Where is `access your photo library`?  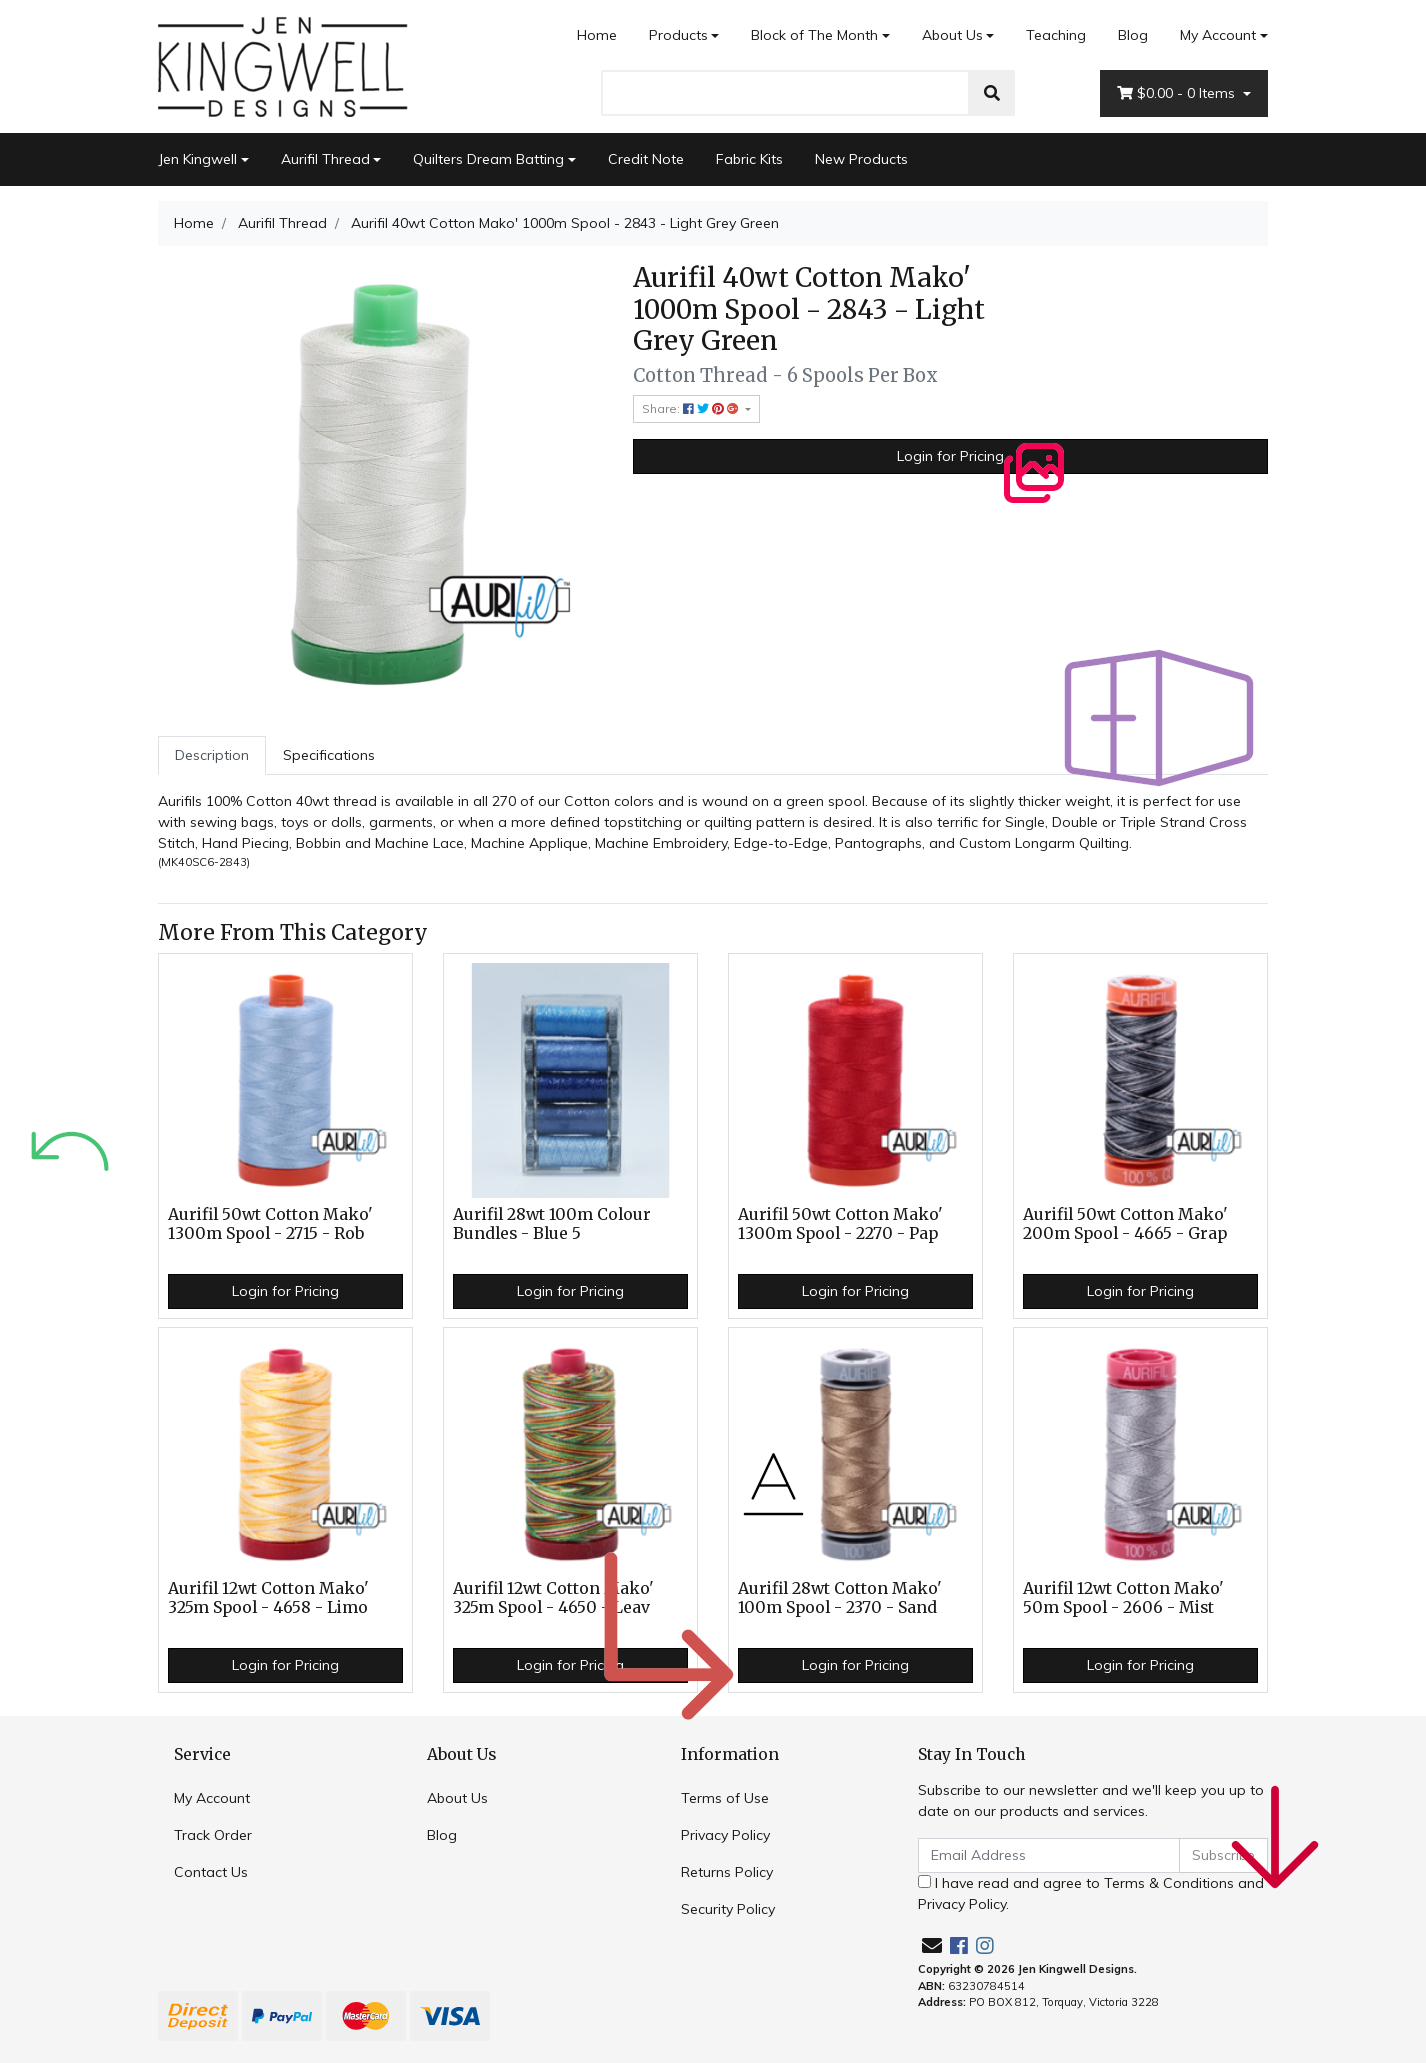
access your photo library is located at coordinates (1034, 473).